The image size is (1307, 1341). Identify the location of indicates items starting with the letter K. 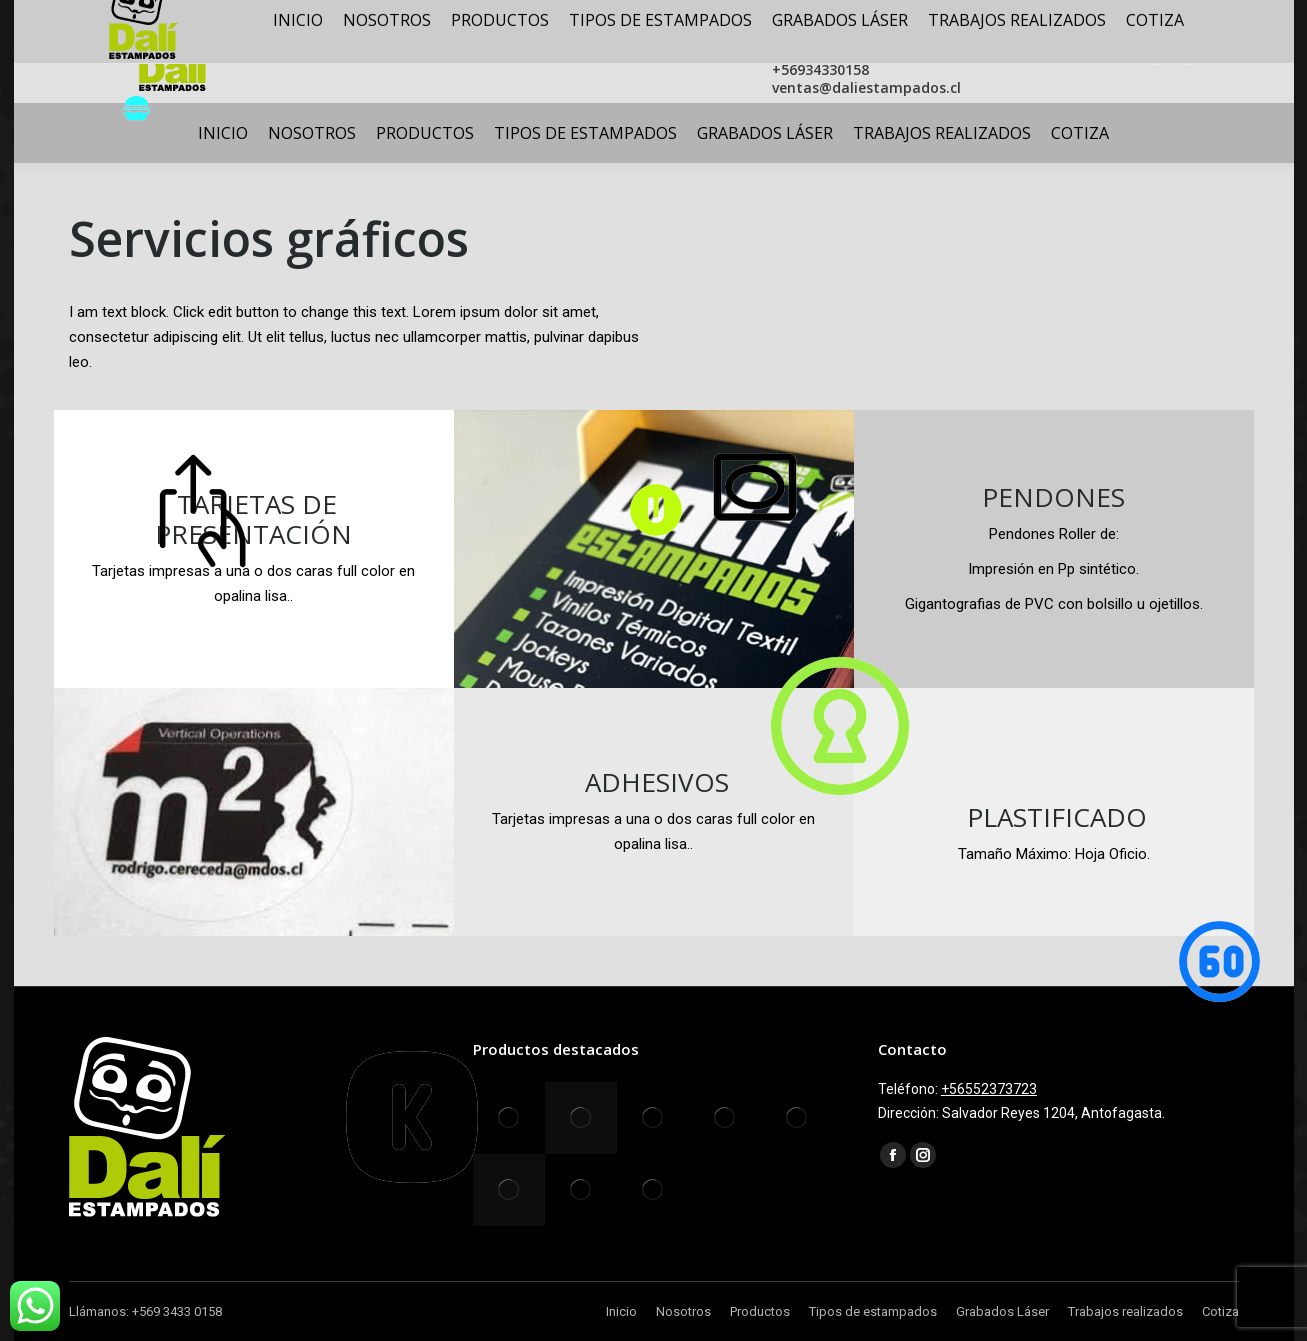
(412, 1117).